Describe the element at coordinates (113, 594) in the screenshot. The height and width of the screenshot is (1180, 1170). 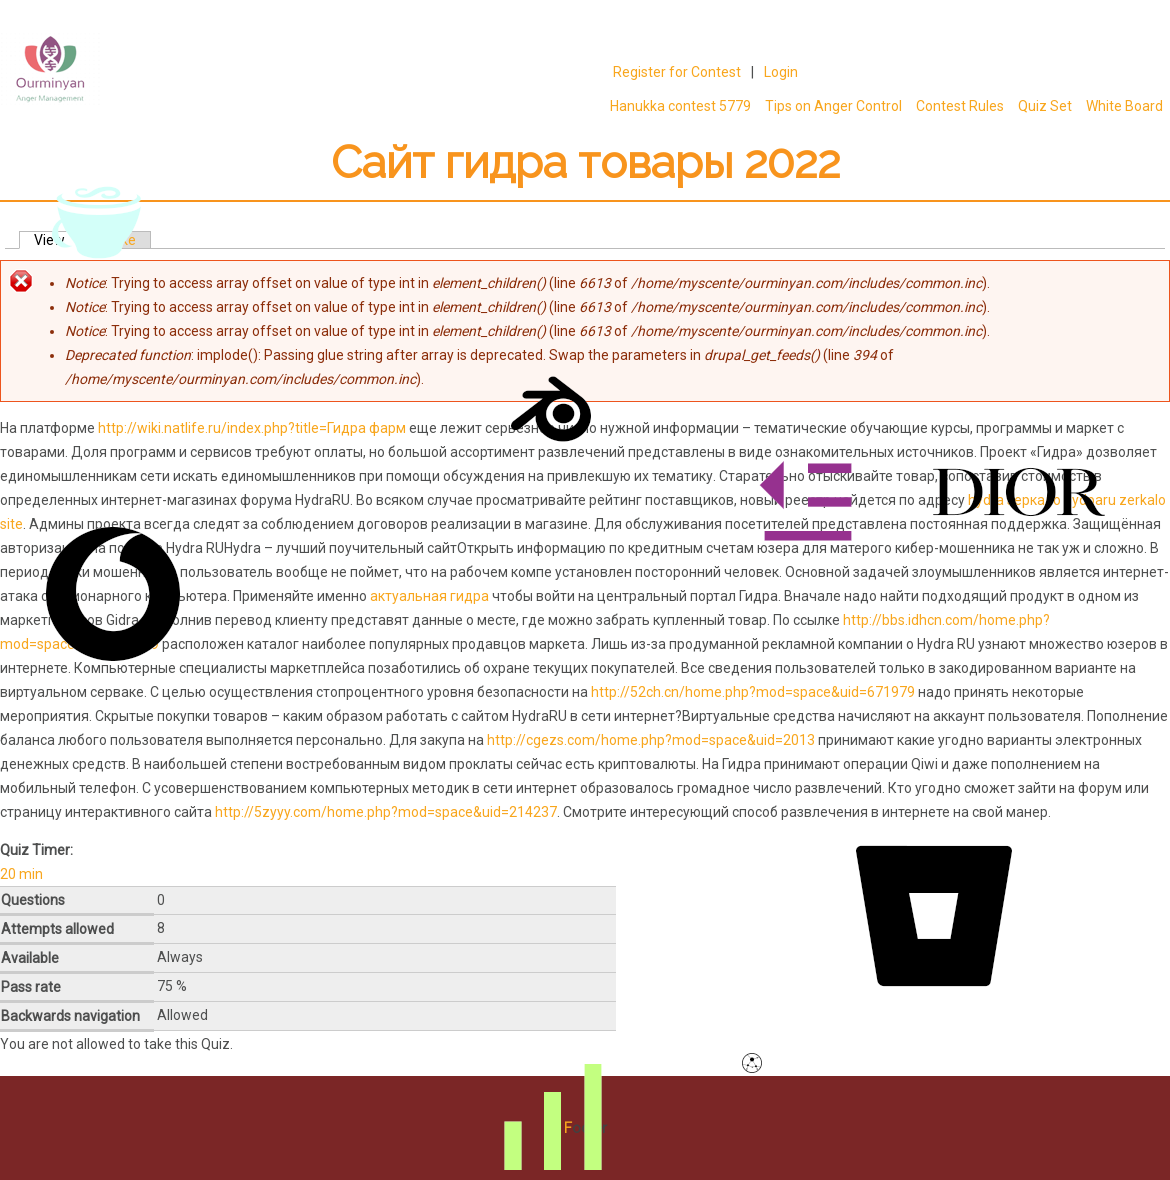
I see `vodafone app or service` at that location.